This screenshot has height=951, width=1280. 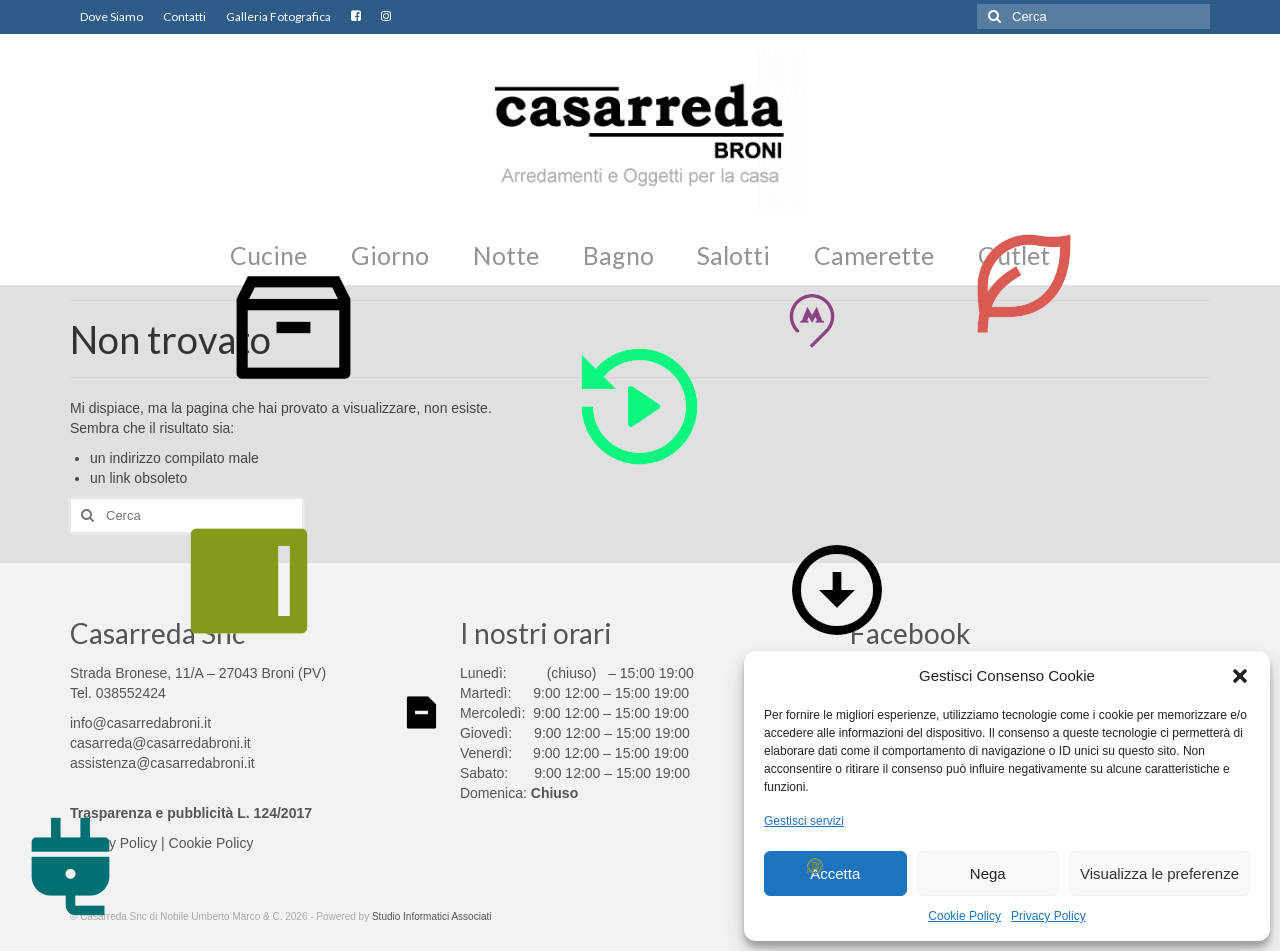 I want to click on open Disqus comments section, so click(x=815, y=866).